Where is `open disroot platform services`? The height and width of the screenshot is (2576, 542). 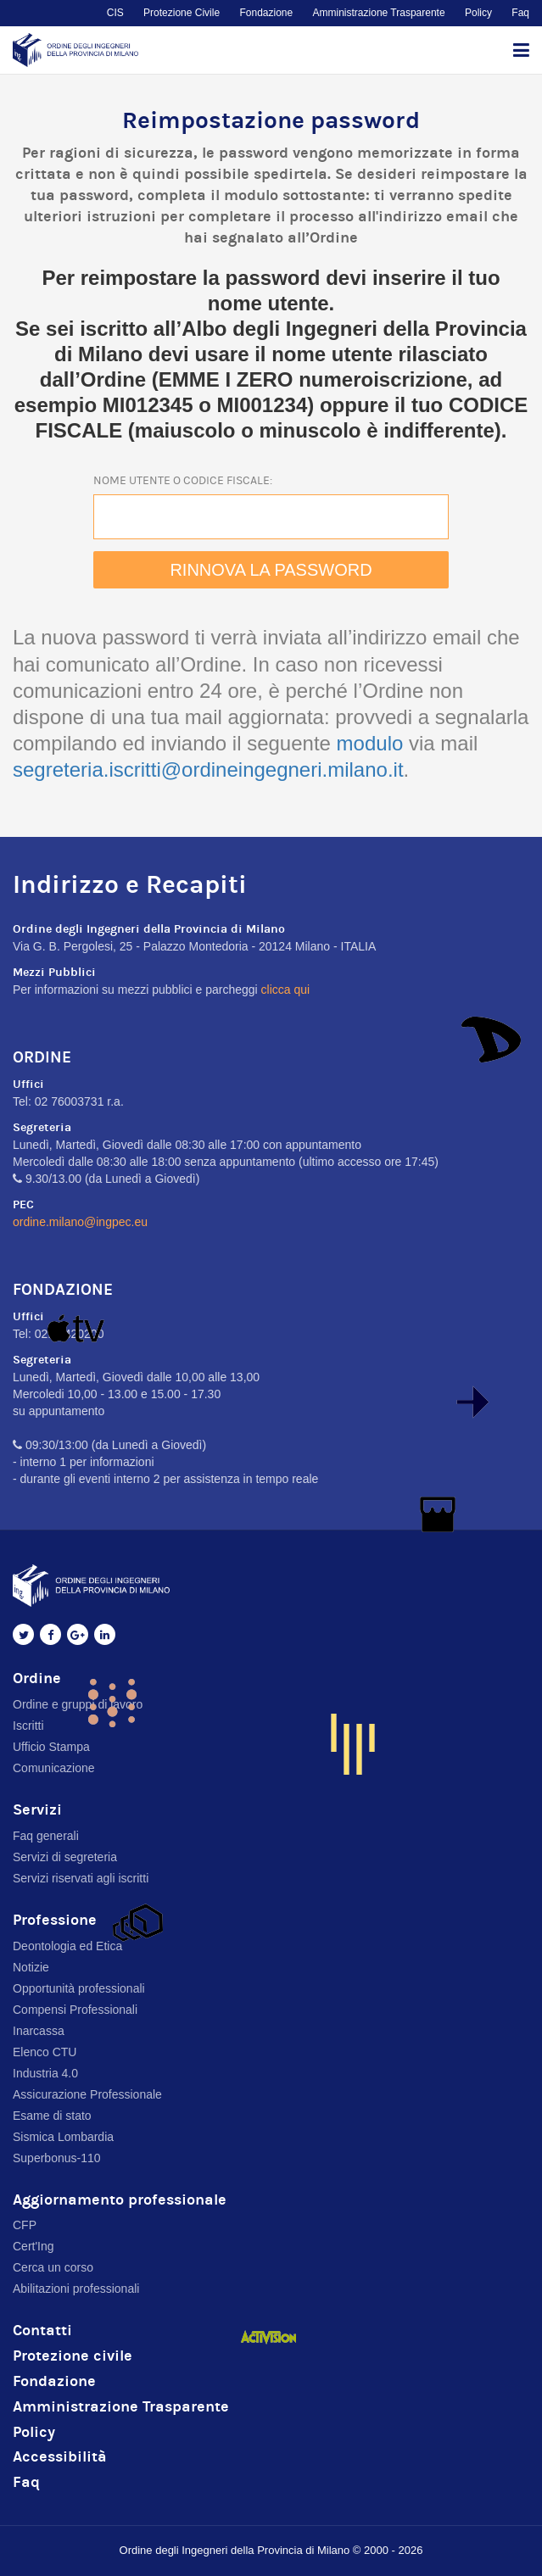
open disroot platform services is located at coordinates (491, 1040).